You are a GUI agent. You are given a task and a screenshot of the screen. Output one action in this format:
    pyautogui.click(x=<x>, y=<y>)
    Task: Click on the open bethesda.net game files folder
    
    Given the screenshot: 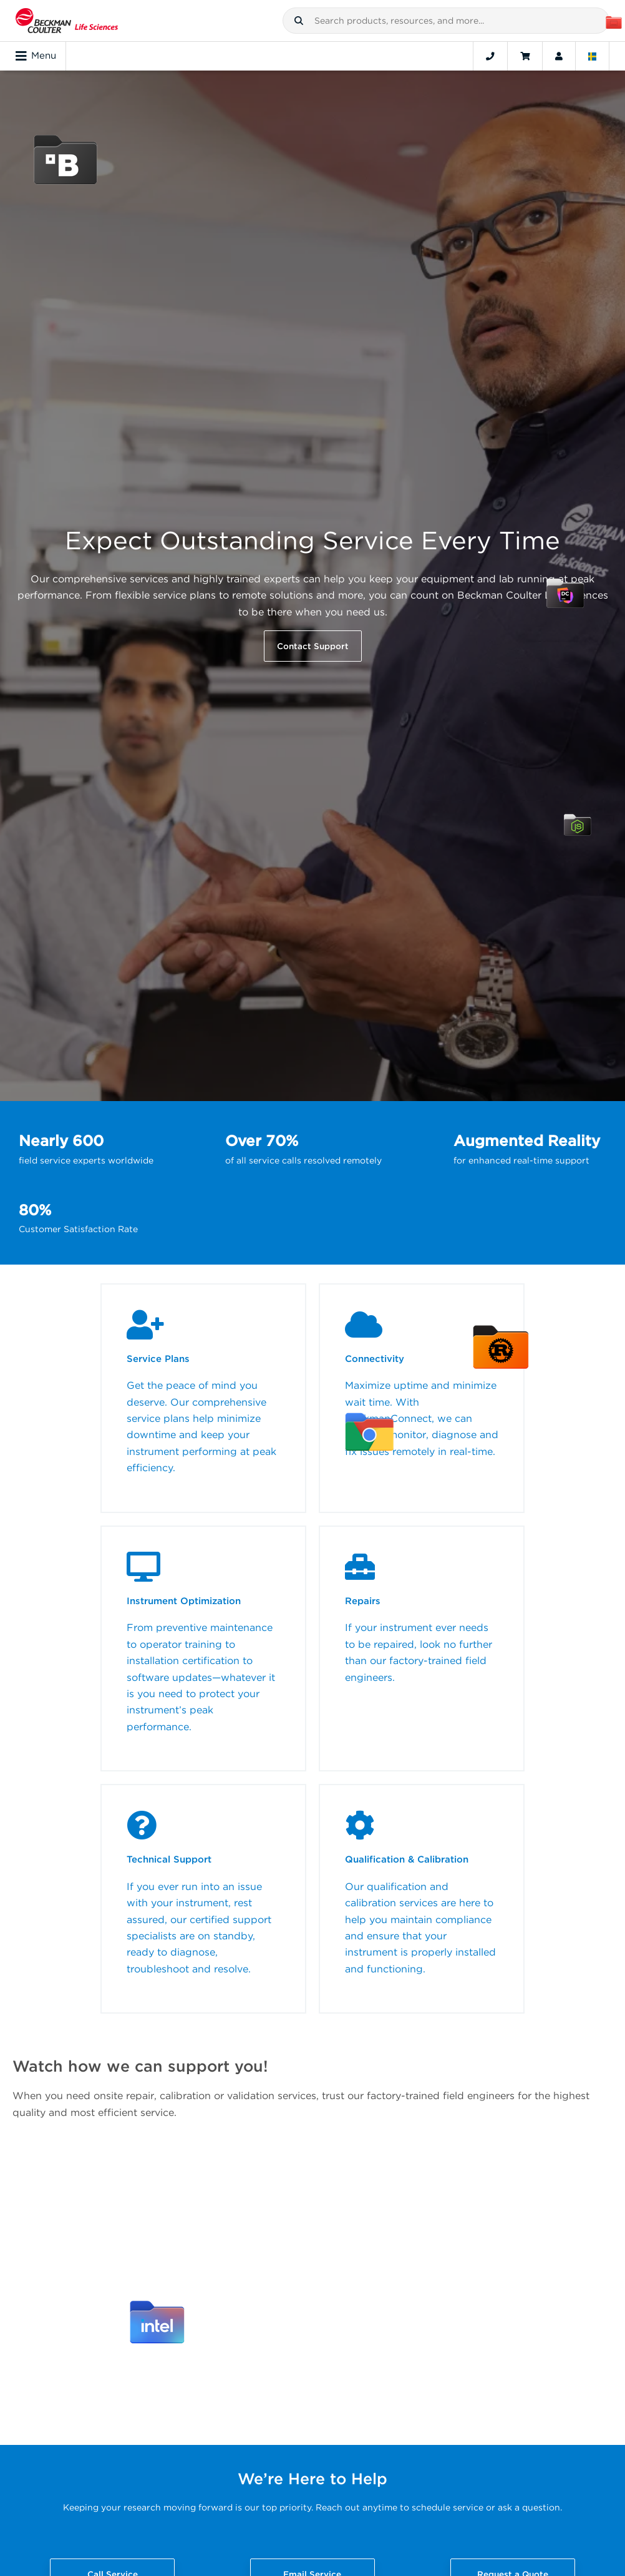 What is the action you would take?
    pyautogui.click(x=65, y=161)
    